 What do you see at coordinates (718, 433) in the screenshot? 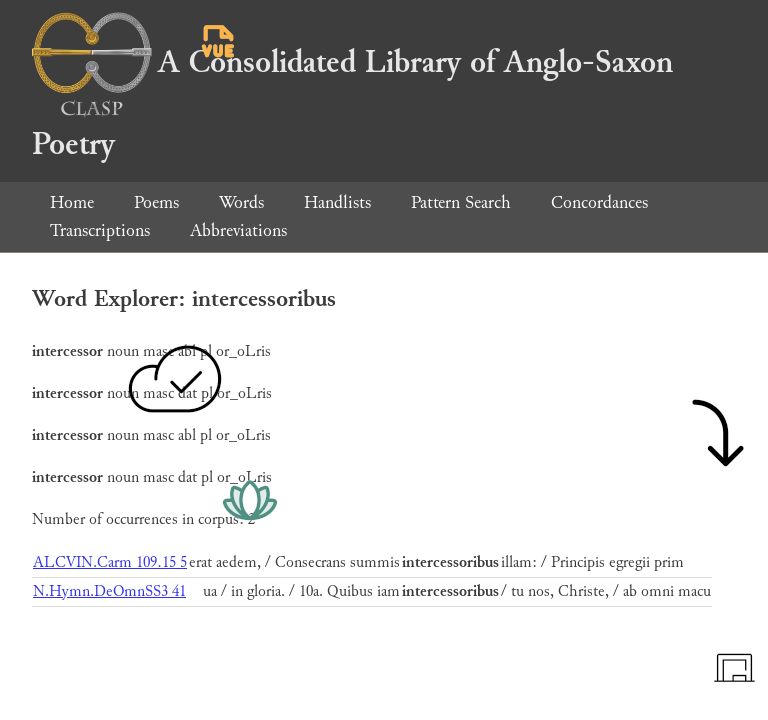
I see `redirect or forward content downward` at bounding box center [718, 433].